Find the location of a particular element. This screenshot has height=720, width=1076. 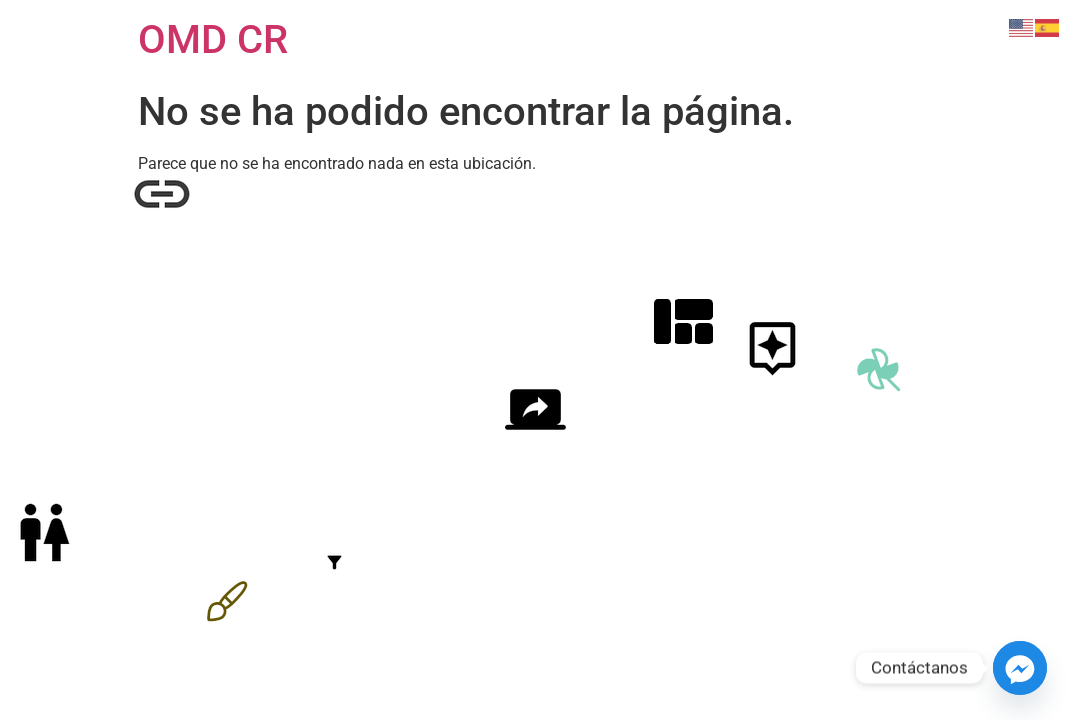

switch to quilt or mosaic view layout is located at coordinates (681, 323).